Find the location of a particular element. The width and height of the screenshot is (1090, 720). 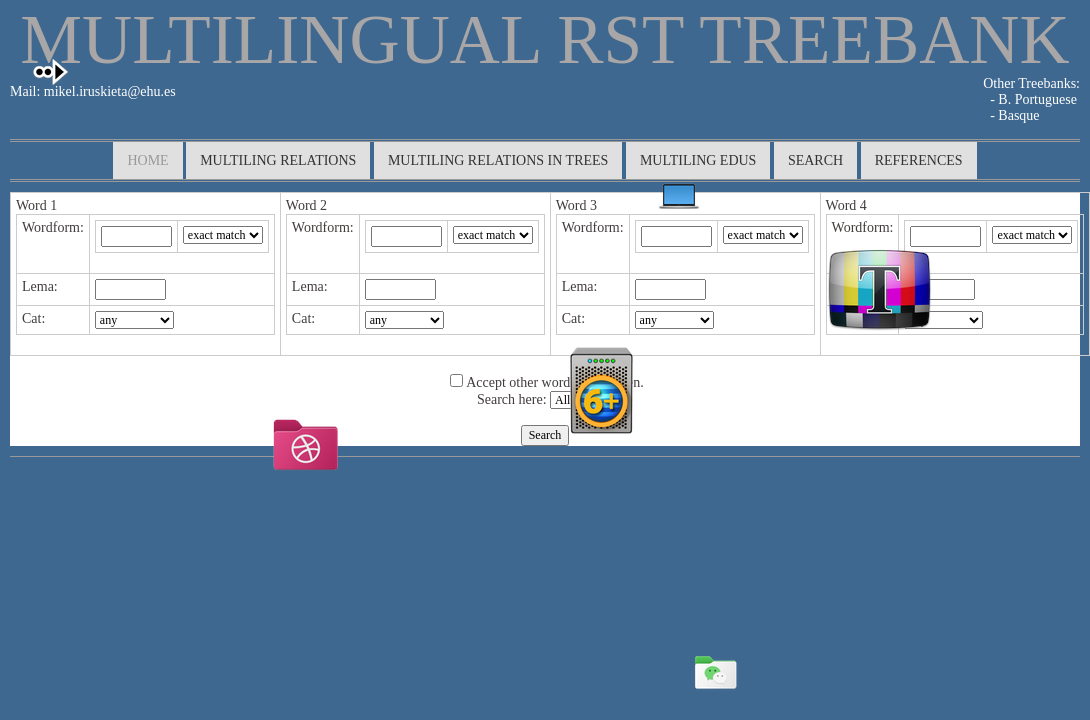

folder containing Dribbble design assets is located at coordinates (305, 446).